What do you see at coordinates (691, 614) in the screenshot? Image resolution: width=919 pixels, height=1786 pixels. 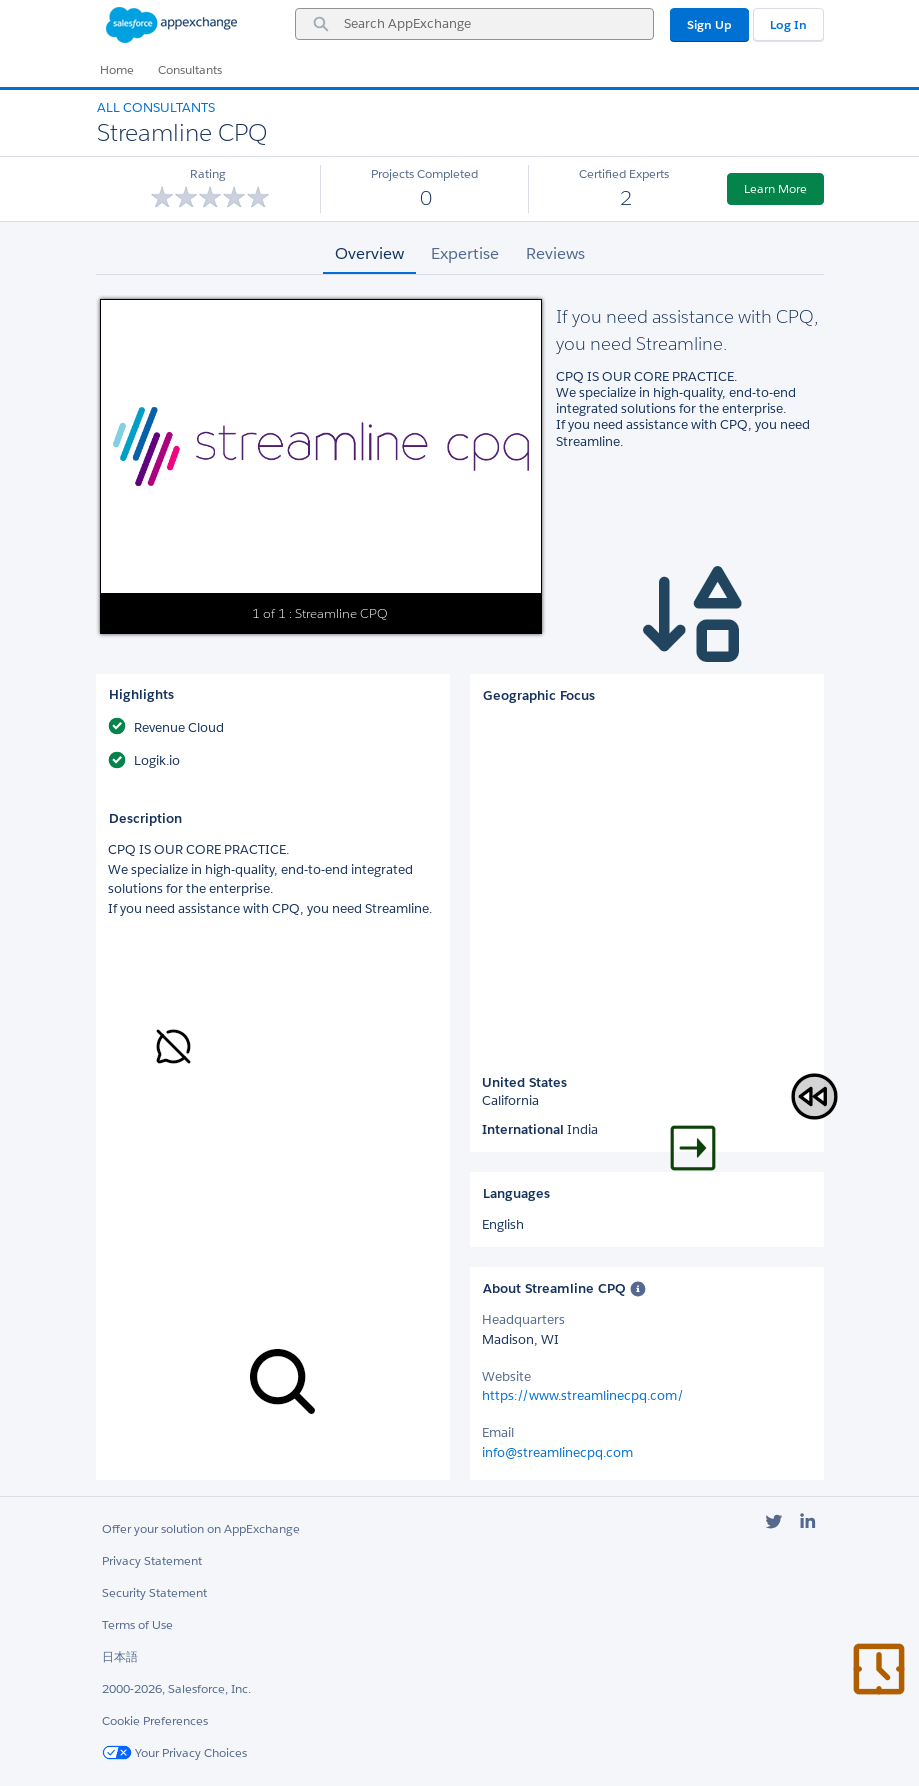 I see `sort items in descending order` at bounding box center [691, 614].